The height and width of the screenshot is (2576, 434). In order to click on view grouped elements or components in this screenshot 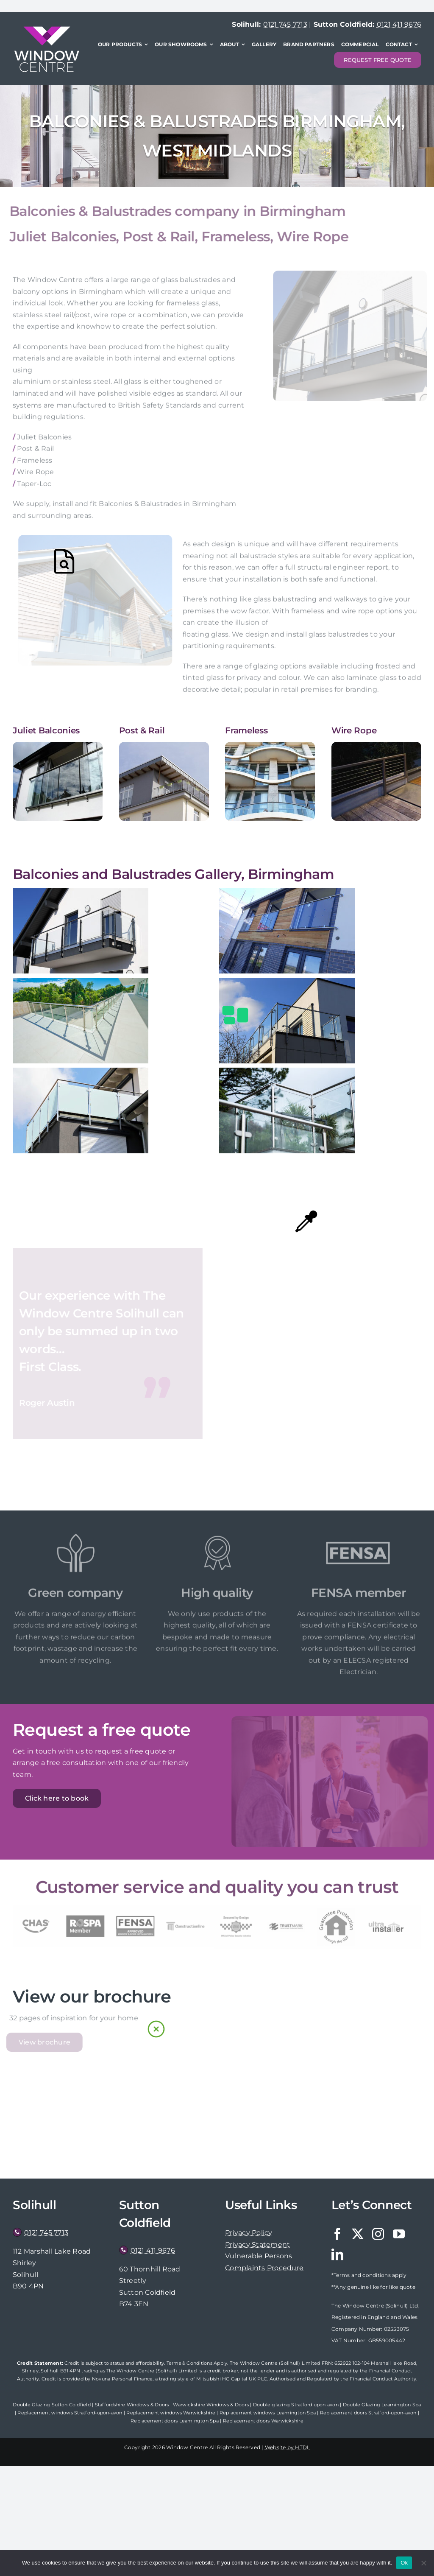, I will do `click(235, 1014)`.